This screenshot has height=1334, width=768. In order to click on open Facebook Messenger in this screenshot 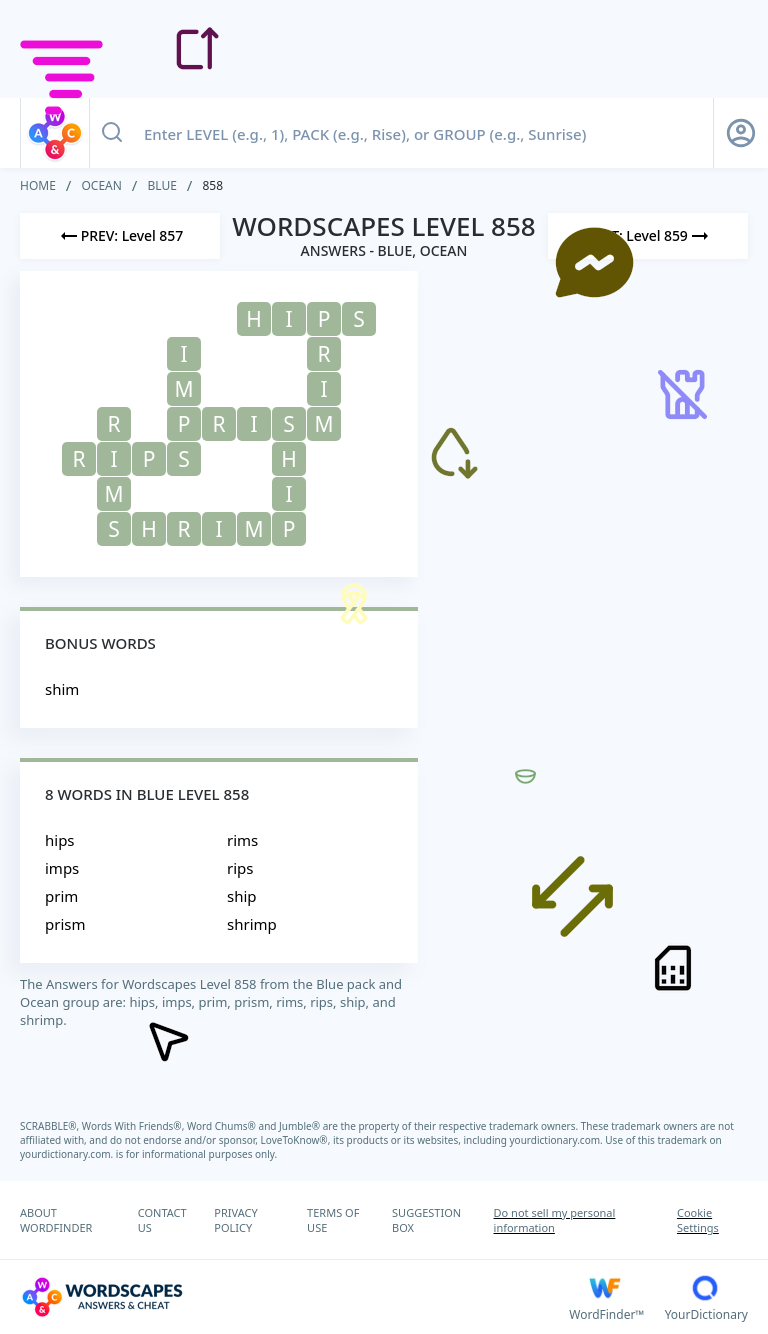, I will do `click(594, 262)`.